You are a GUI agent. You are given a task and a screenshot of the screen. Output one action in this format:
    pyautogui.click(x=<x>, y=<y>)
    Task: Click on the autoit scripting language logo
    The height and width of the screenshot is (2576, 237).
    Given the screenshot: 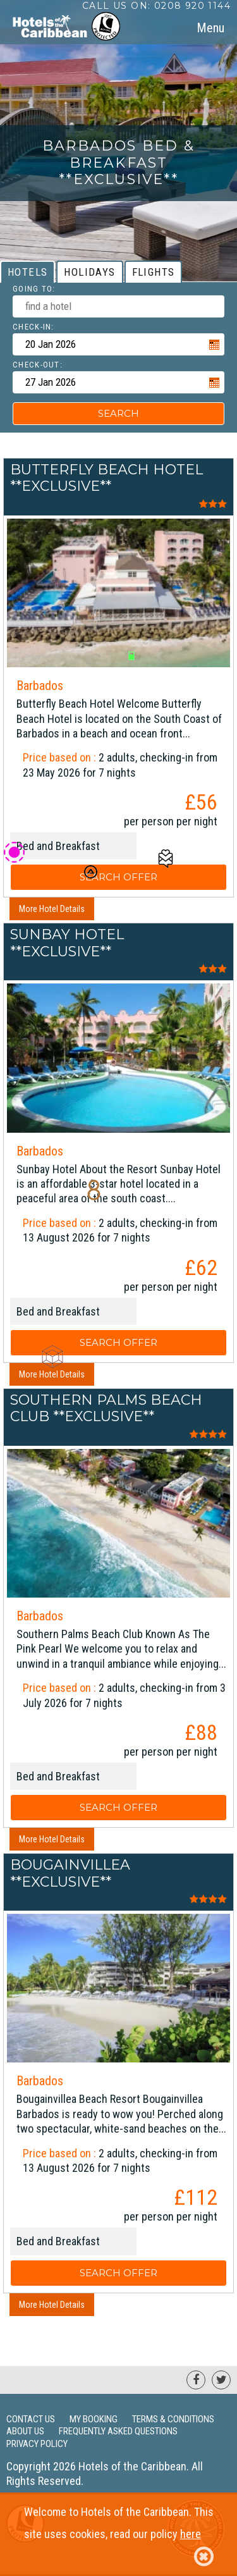 What is the action you would take?
    pyautogui.click(x=90, y=872)
    